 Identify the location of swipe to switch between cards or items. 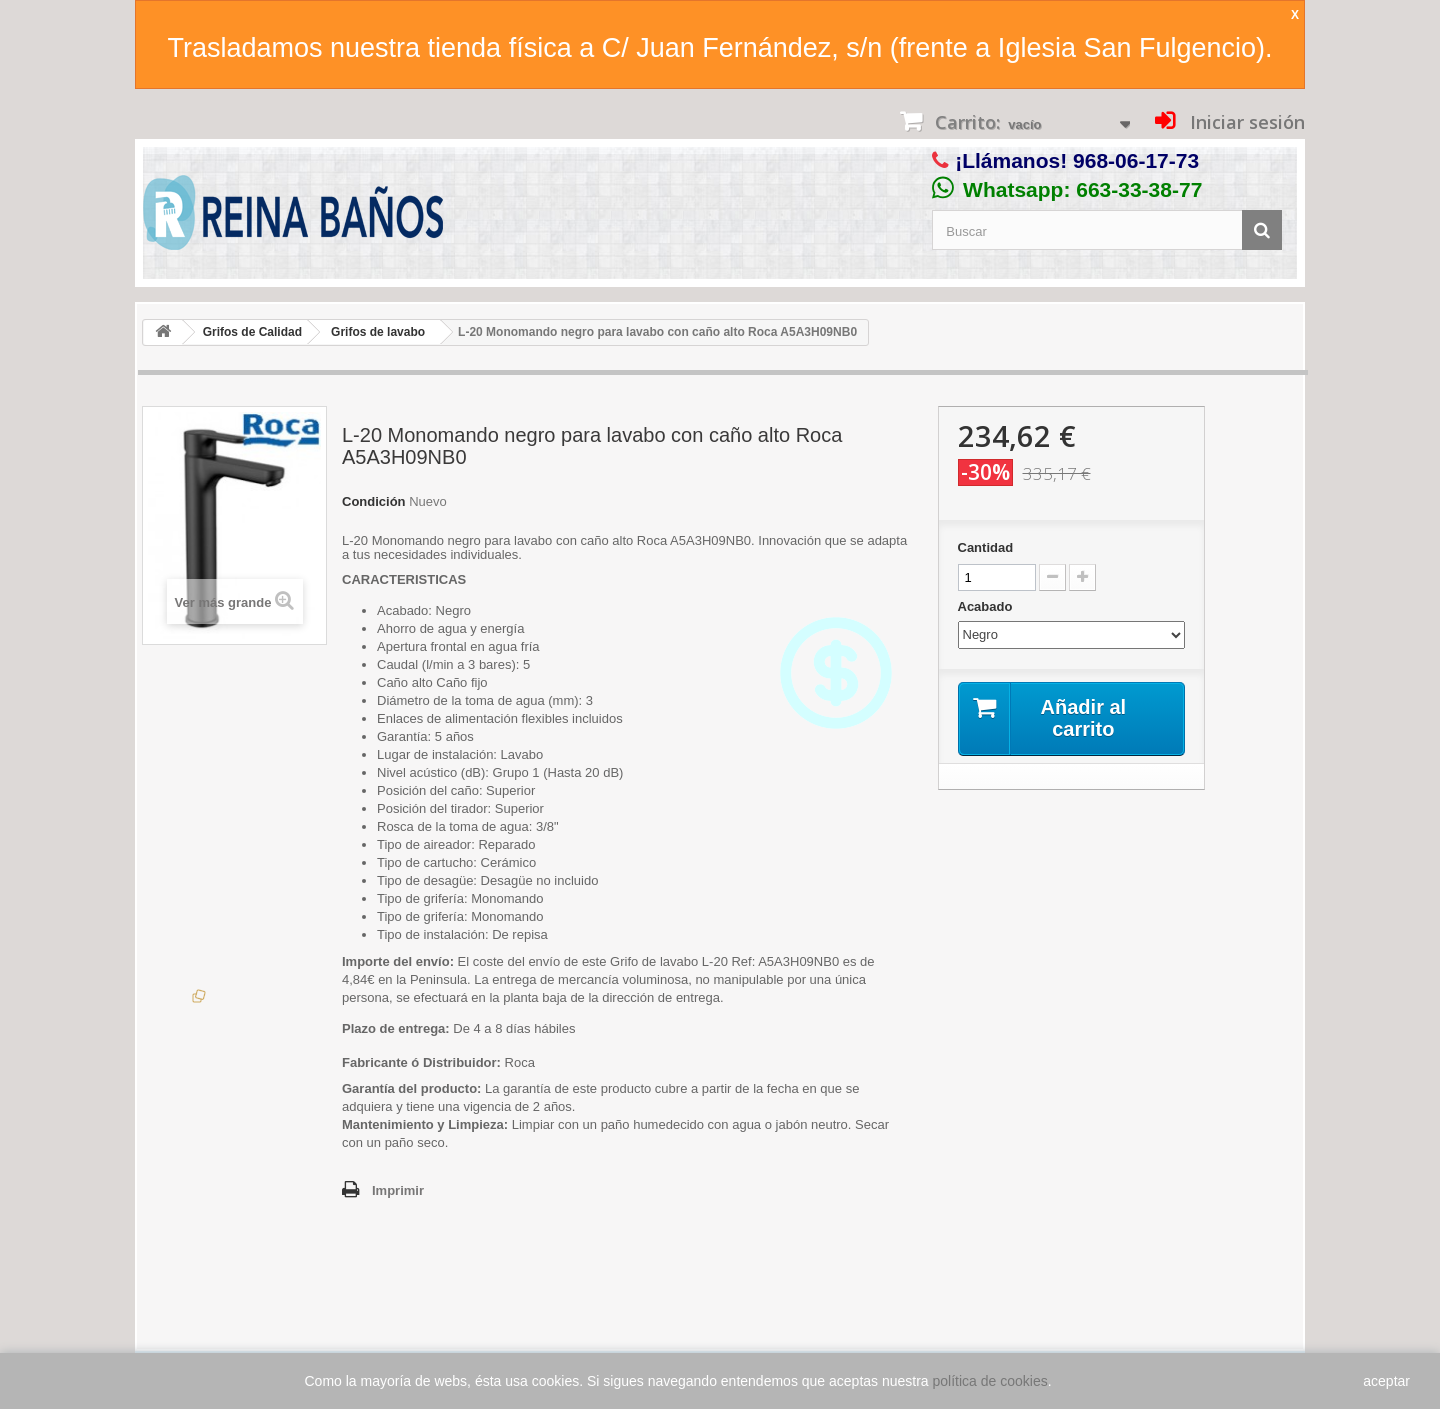
(199, 996).